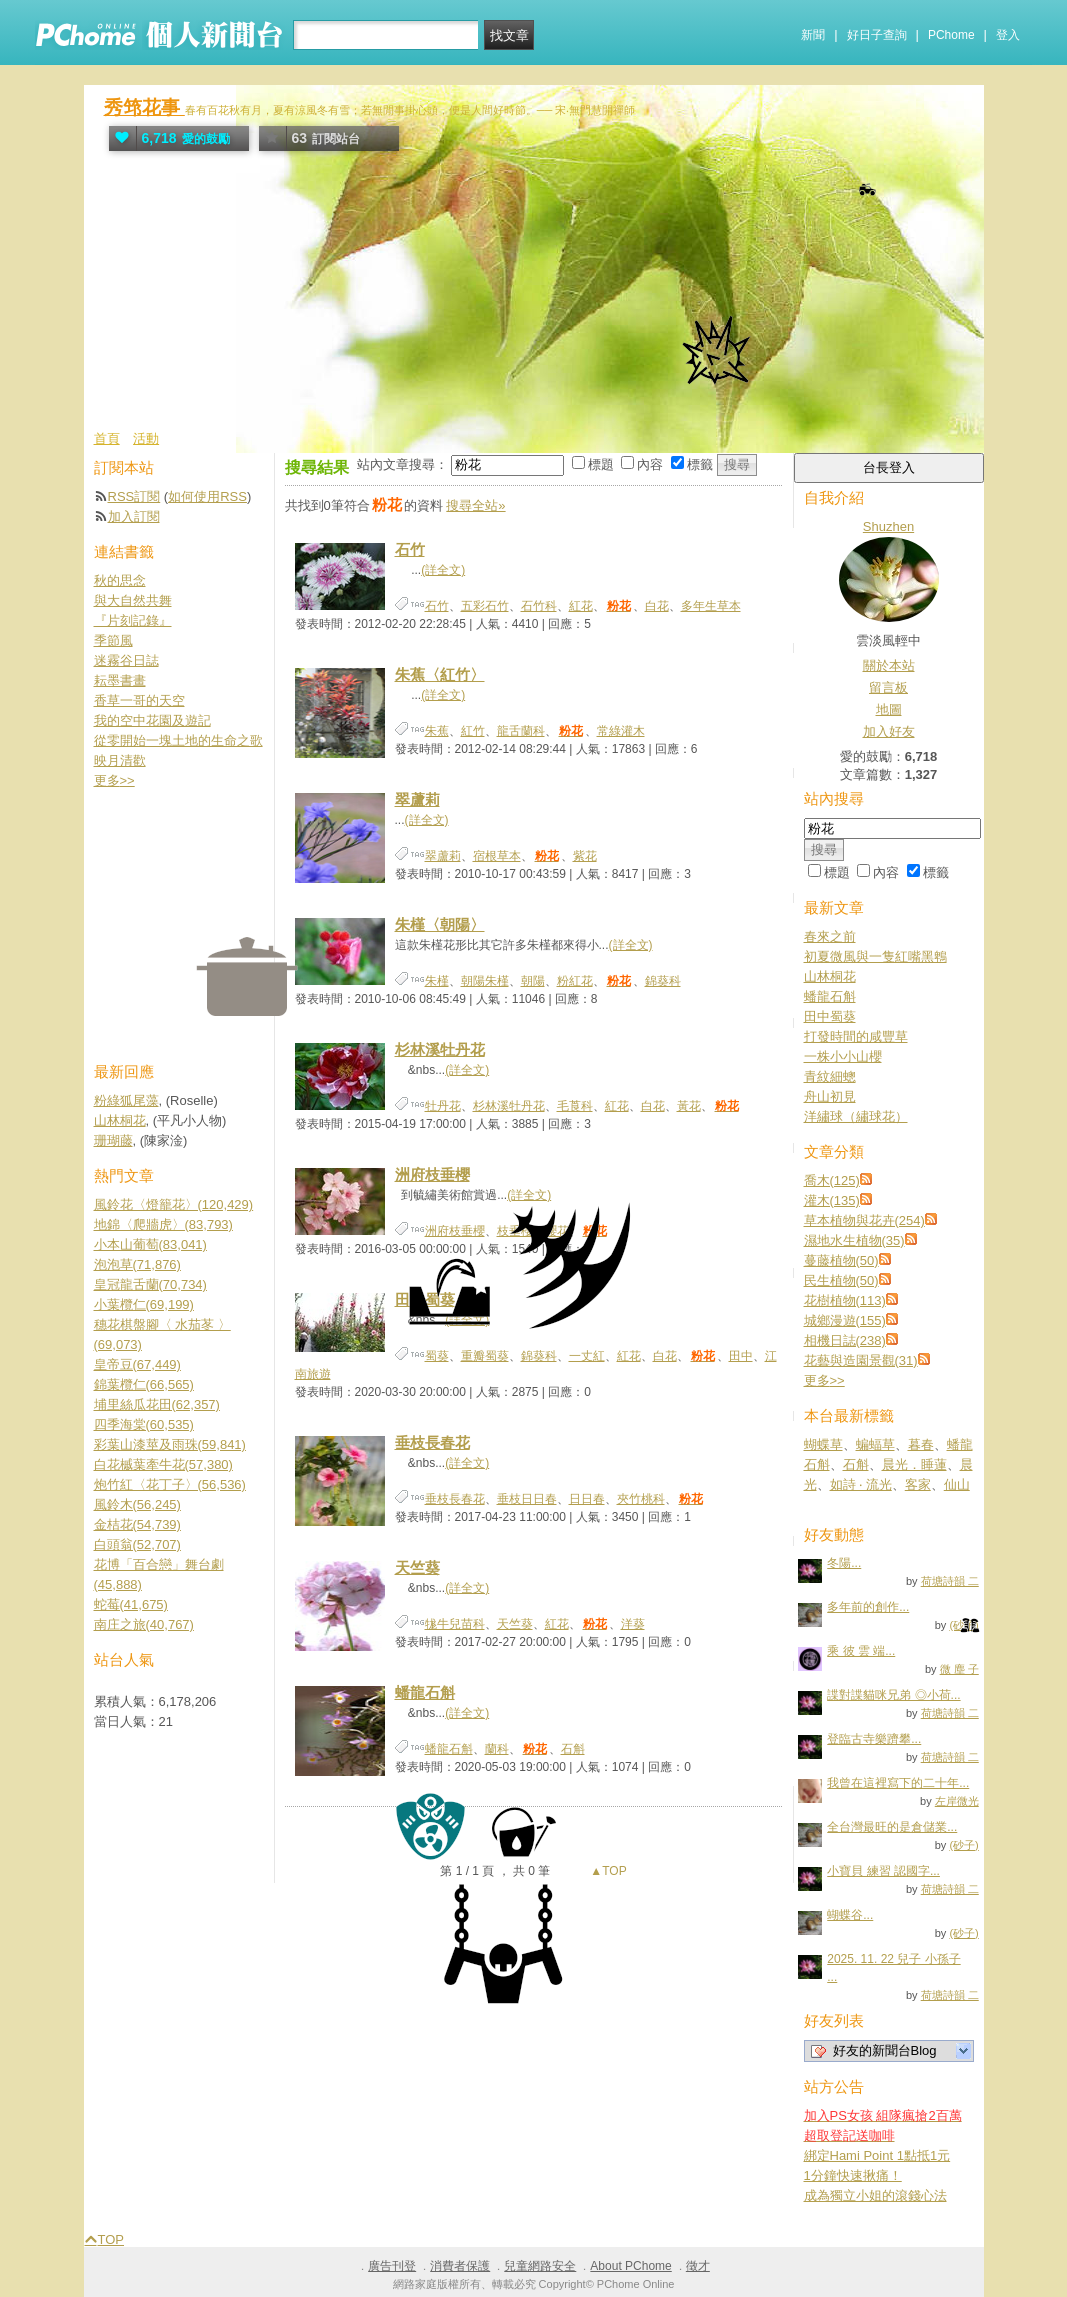 This screenshot has height=2297, width=1067. What do you see at coordinates (524, 1832) in the screenshot?
I see `water plants or crops in a gardening game` at bounding box center [524, 1832].